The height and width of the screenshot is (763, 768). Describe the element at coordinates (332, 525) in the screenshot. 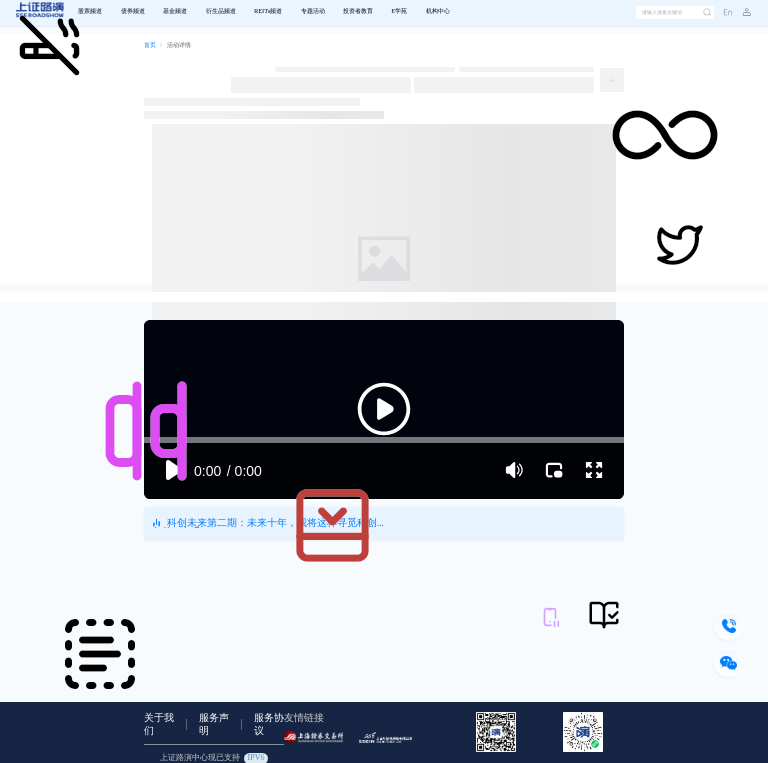

I see `collapse bottom panel` at that location.